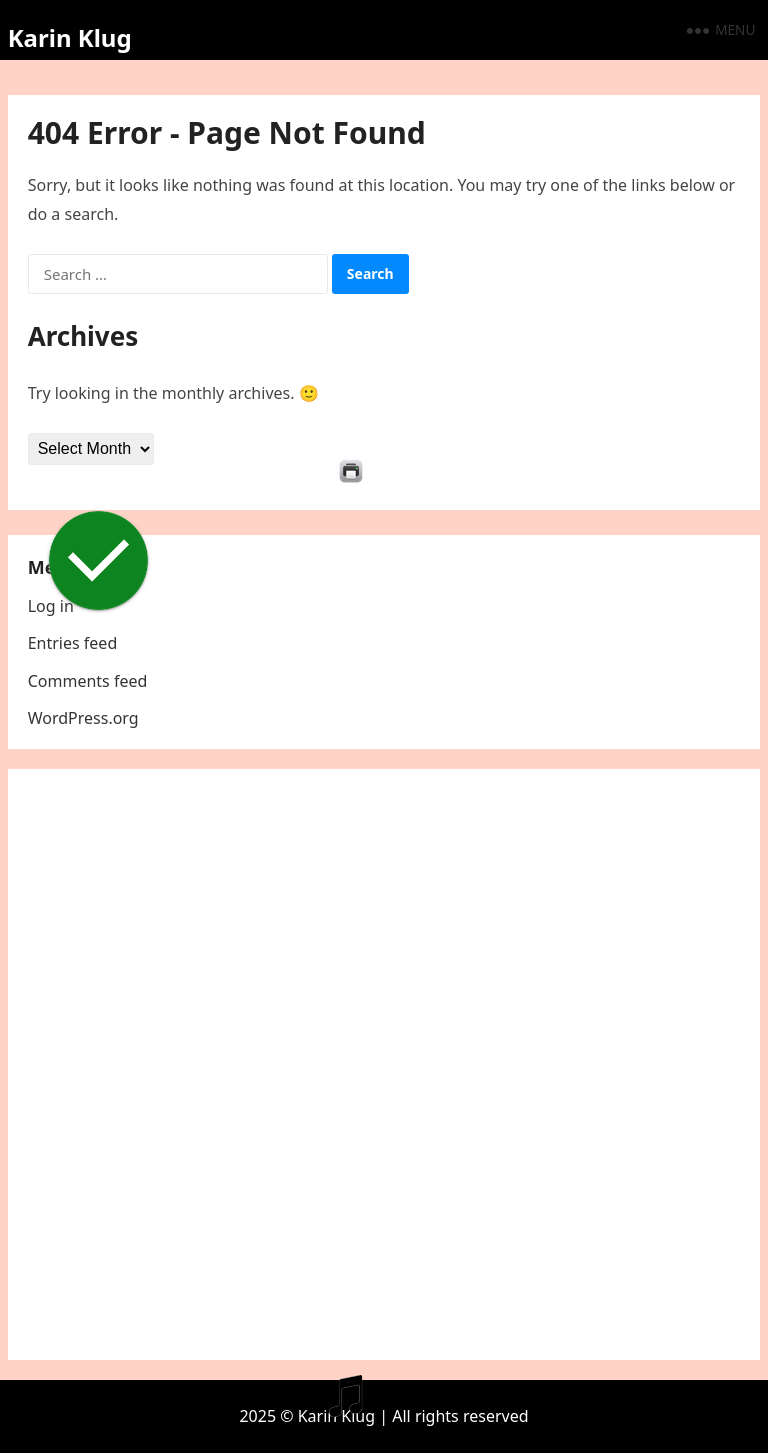 The image size is (768, 1453). Describe the element at coordinates (98, 560) in the screenshot. I see `dropbox file is synced and up to date` at that location.